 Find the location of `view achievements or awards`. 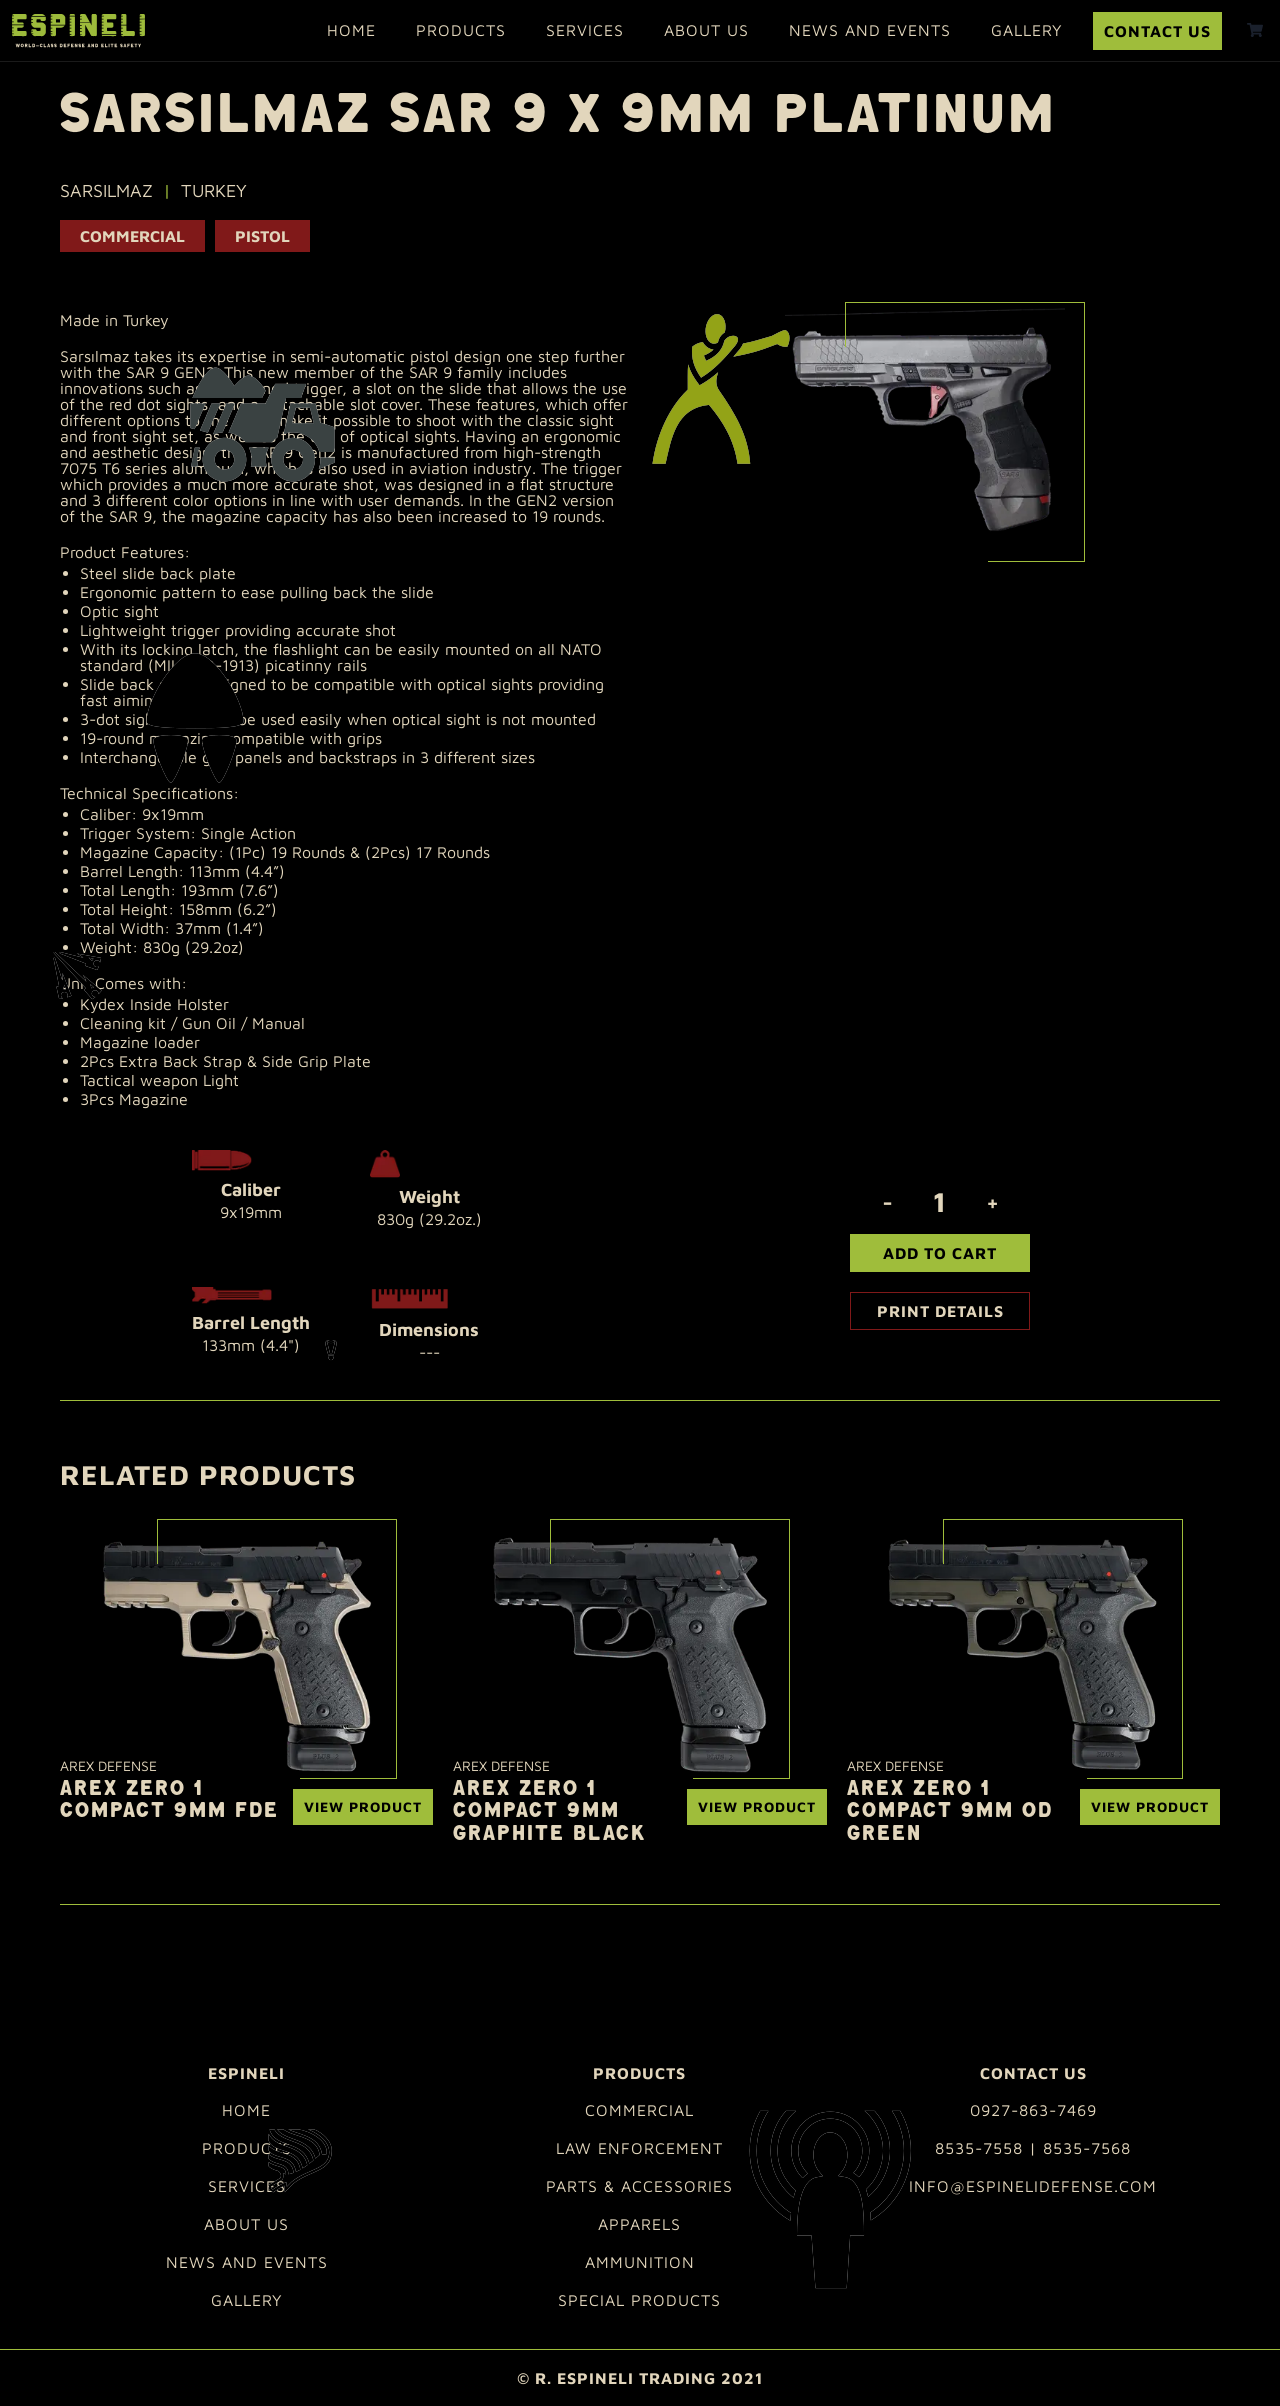

view achievements or awards is located at coordinates (331, 1350).